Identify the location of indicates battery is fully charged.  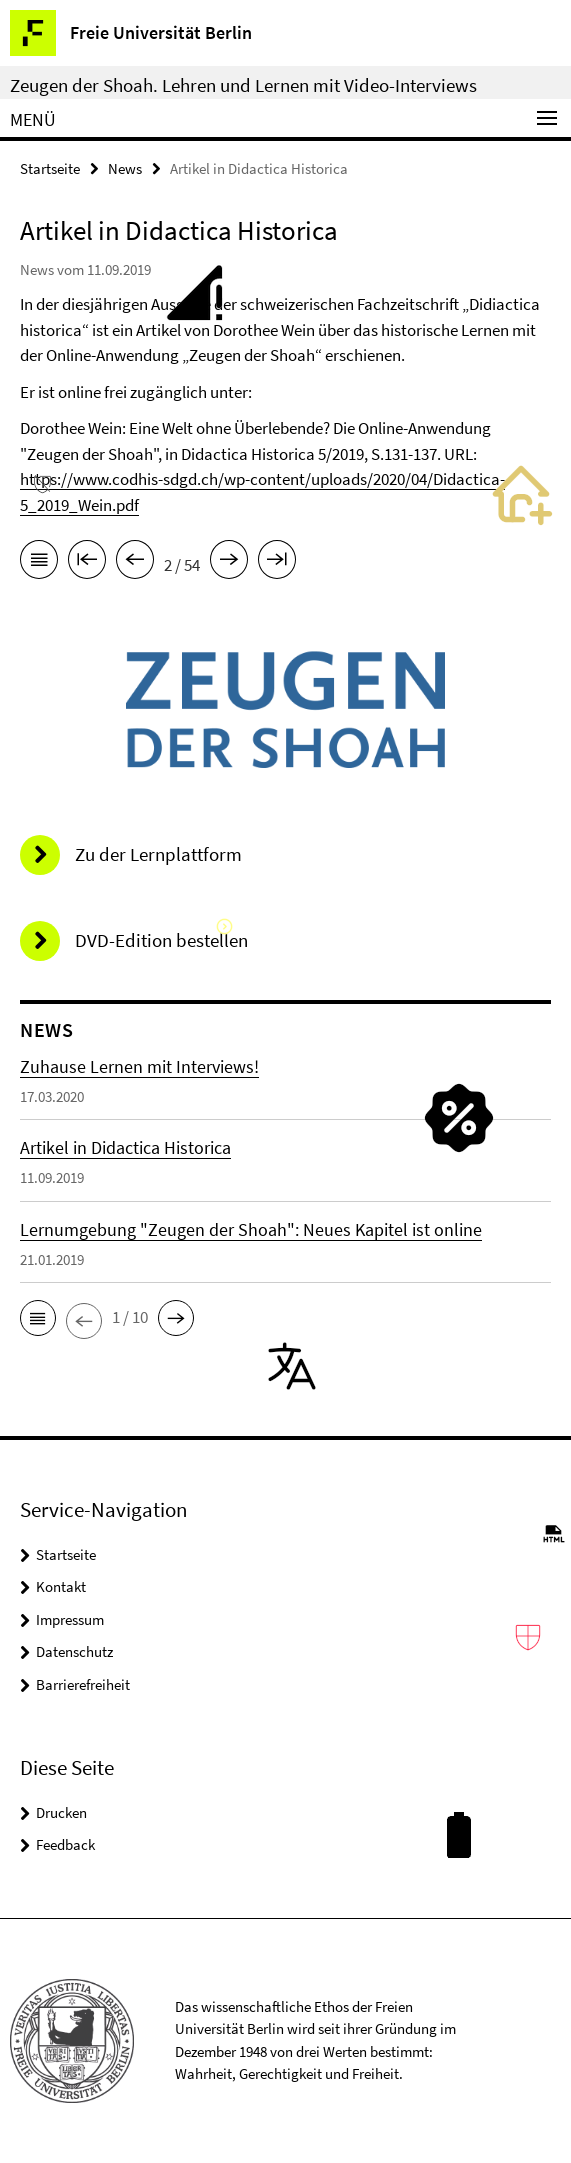
(459, 1835).